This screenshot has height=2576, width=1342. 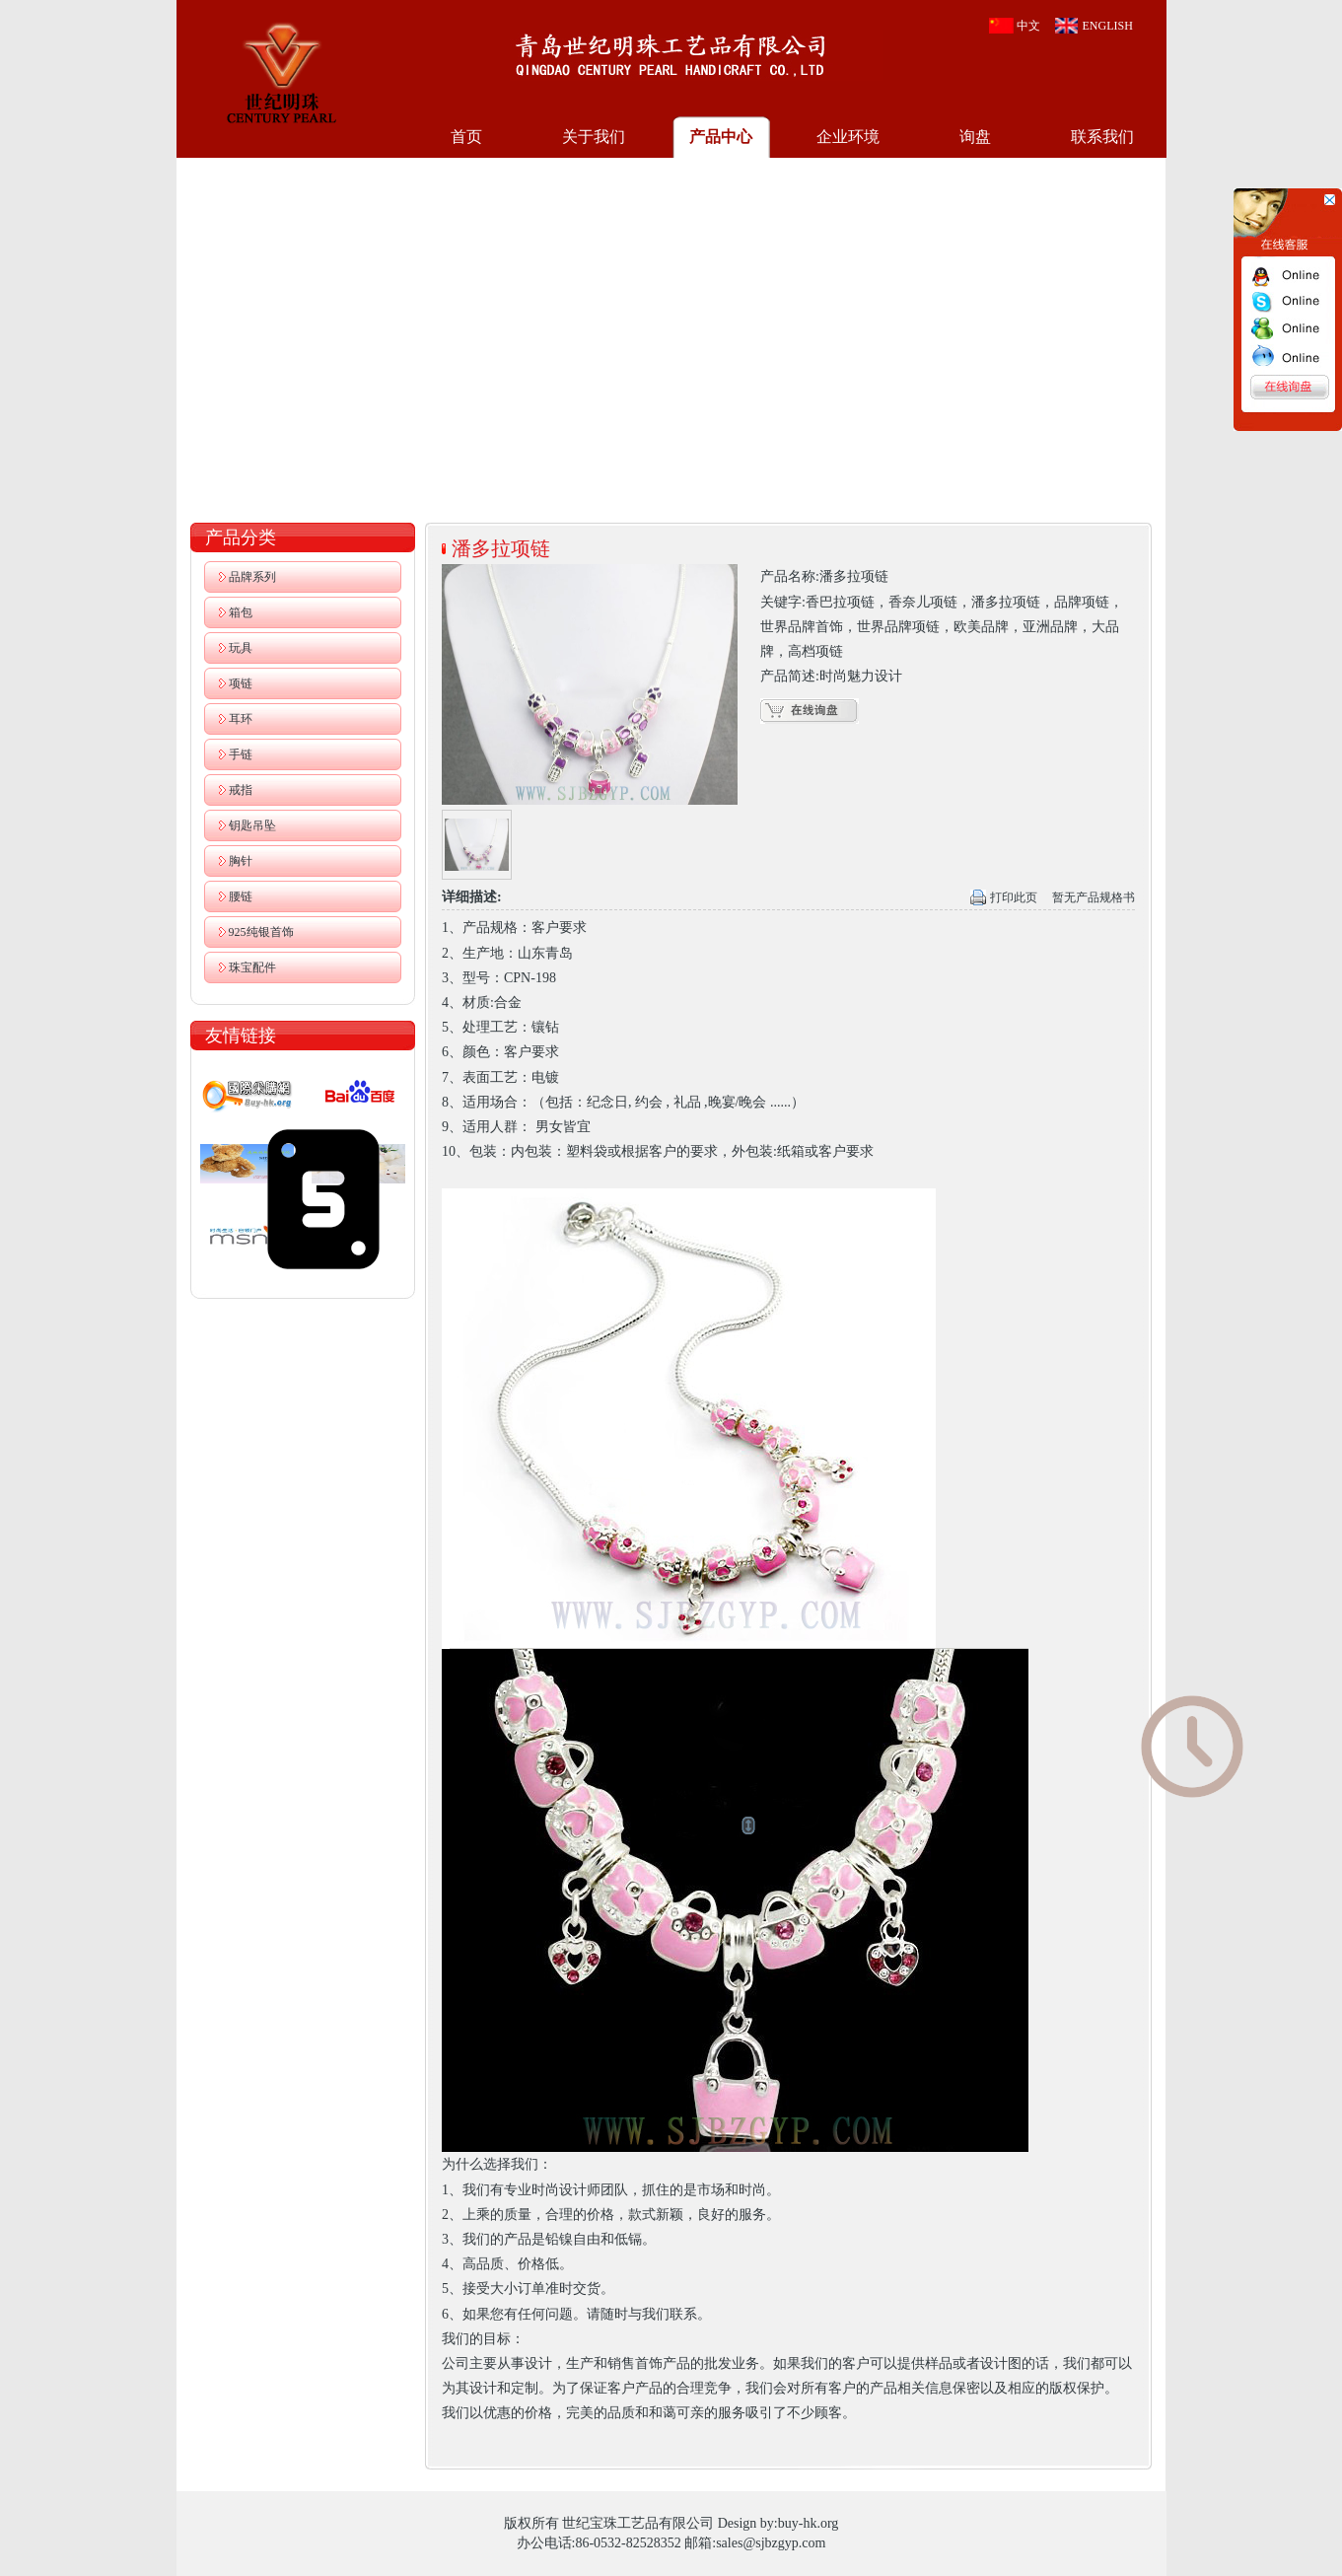 What do you see at coordinates (748, 1825) in the screenshot?
I see `scroll up or down on the page` at bounding box center [748, 1825].